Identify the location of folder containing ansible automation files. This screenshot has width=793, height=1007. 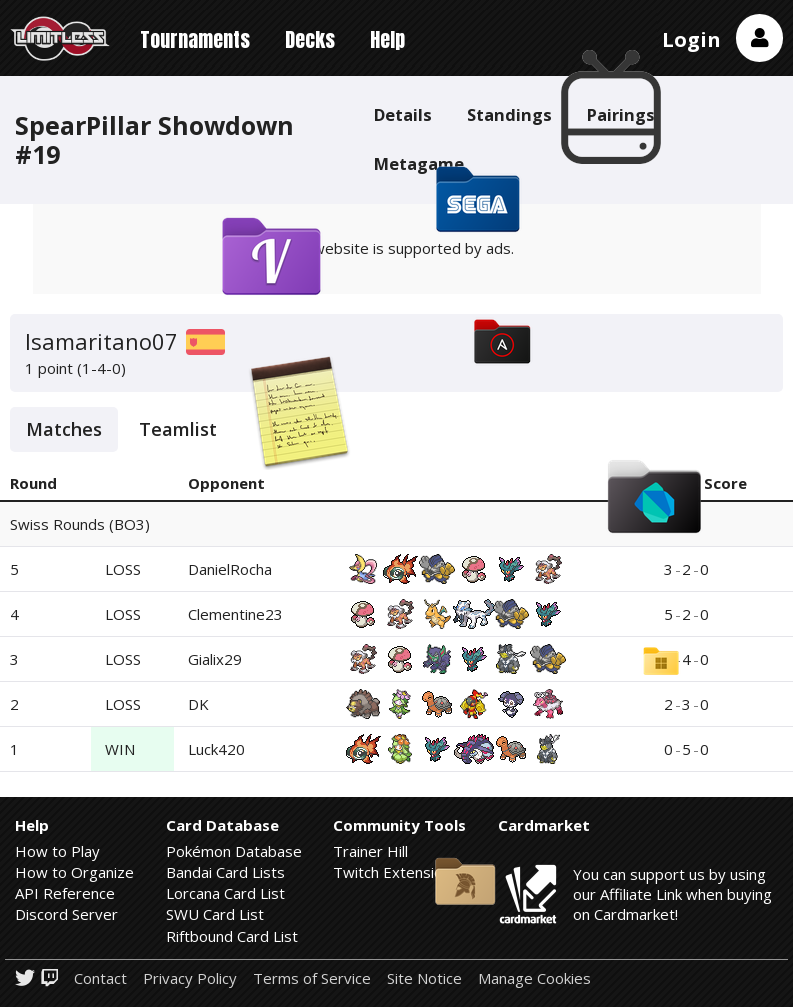
(502, 343).